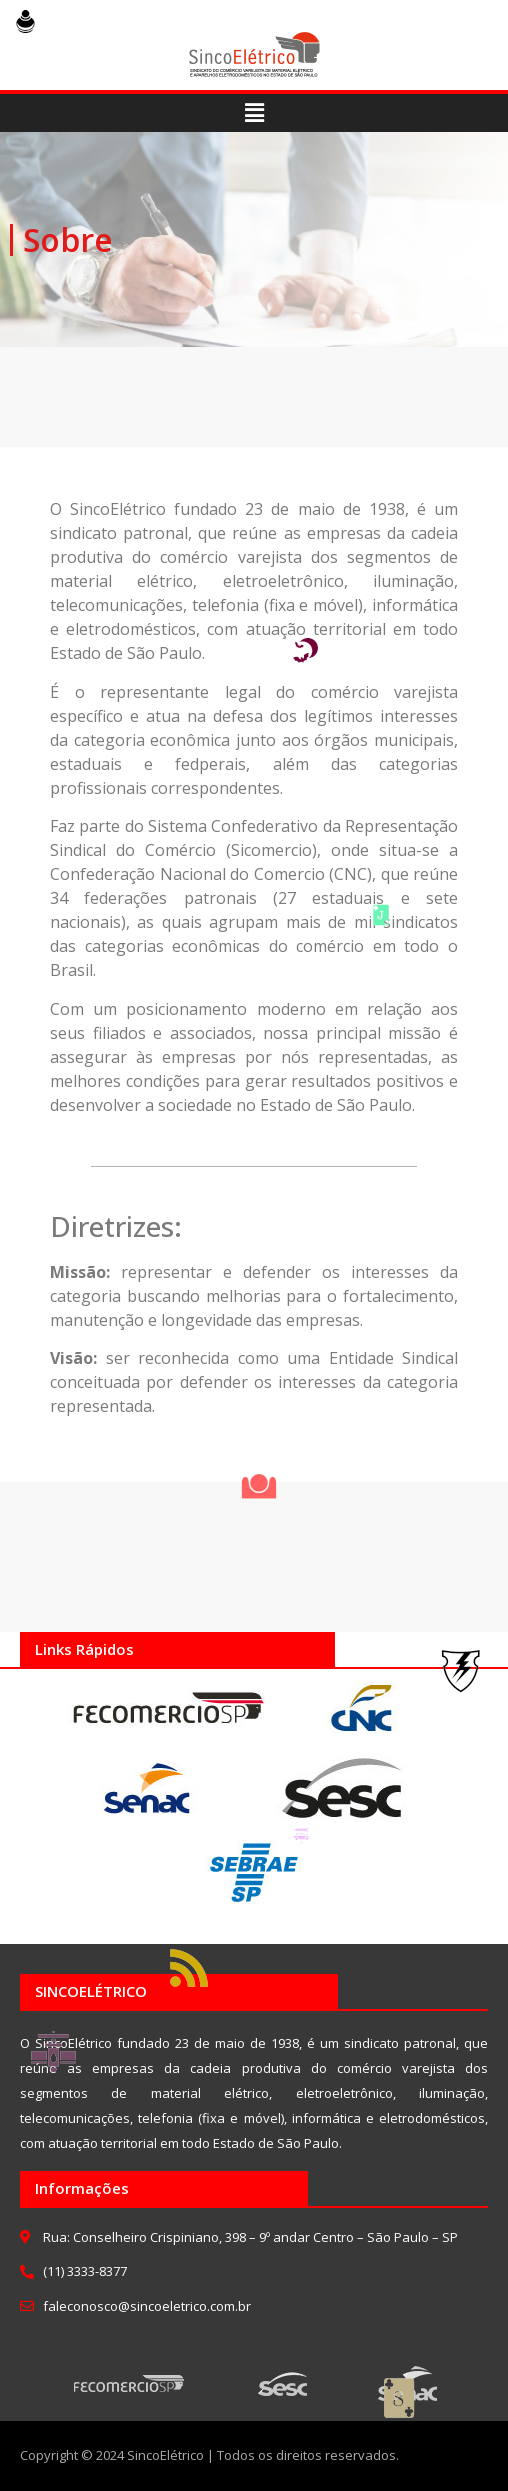  What do you see at coordinates (461, 1671) in the screenshot?
I see `activate electric shield ability` at bounding box center [461, 1671].